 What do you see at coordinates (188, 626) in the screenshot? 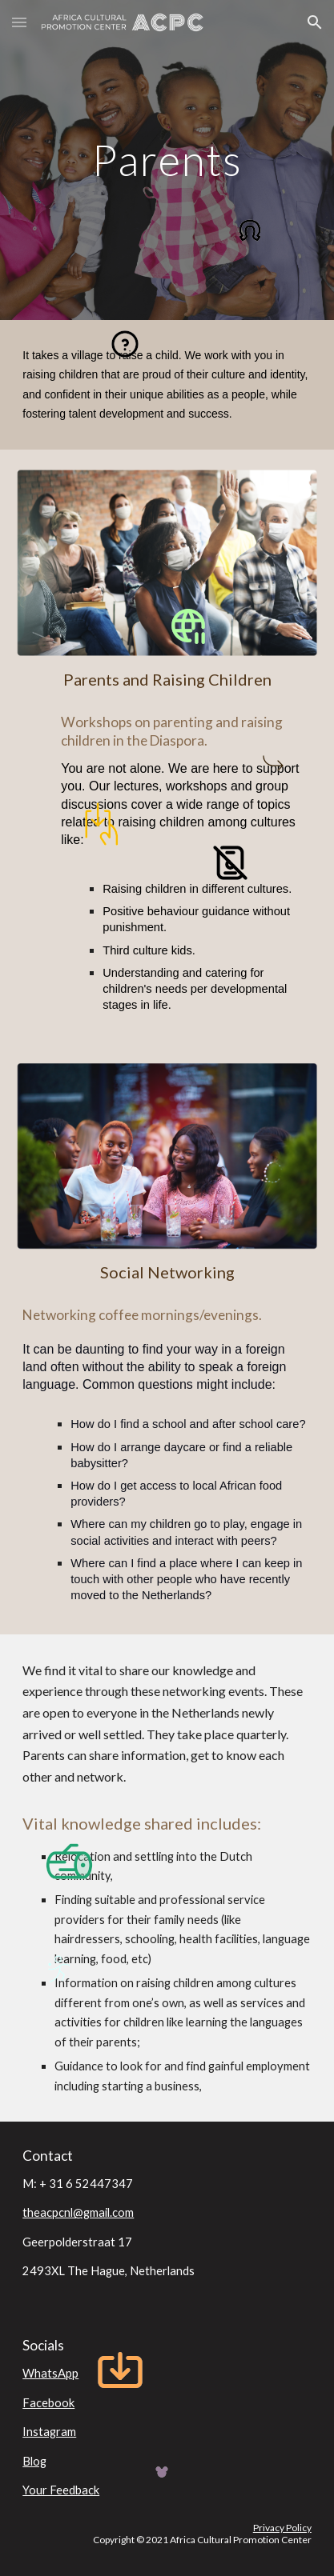
I see `pause global sync or updates` at bounding box center [188, 626].